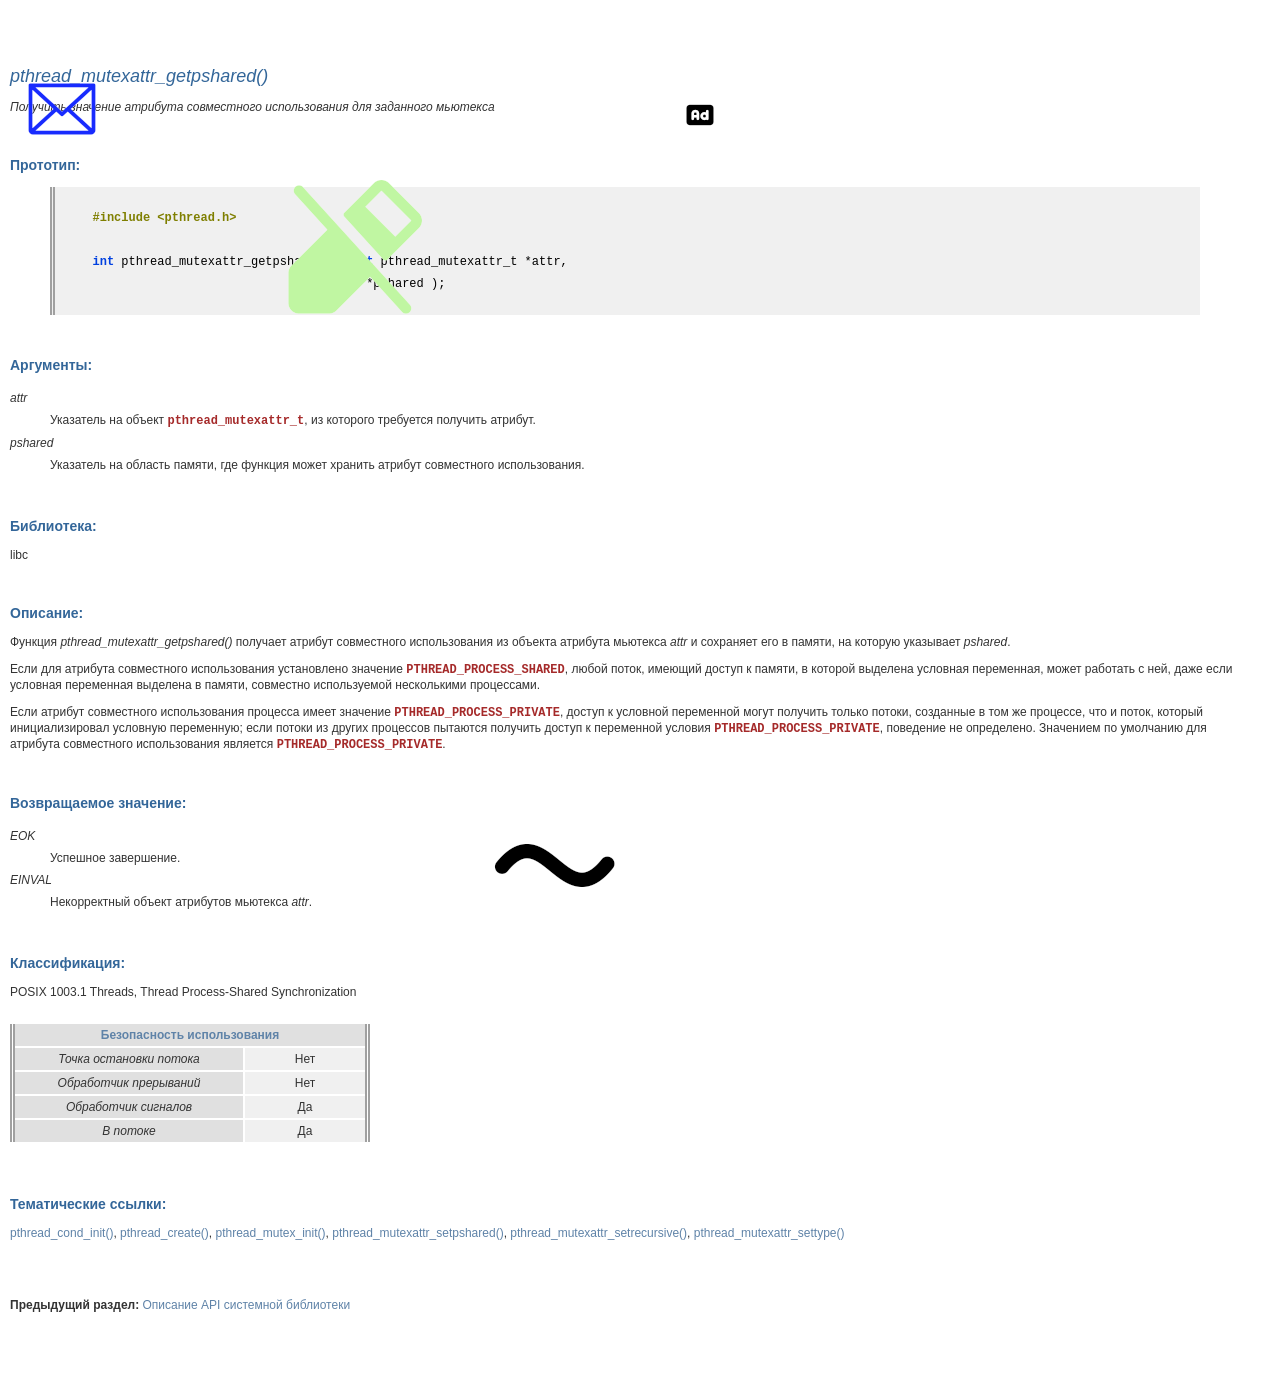  What do you see at coordinates (352, 249) in the screenshot?
I see `editing is disabled or unavailable` at bounding box center [352, 249].